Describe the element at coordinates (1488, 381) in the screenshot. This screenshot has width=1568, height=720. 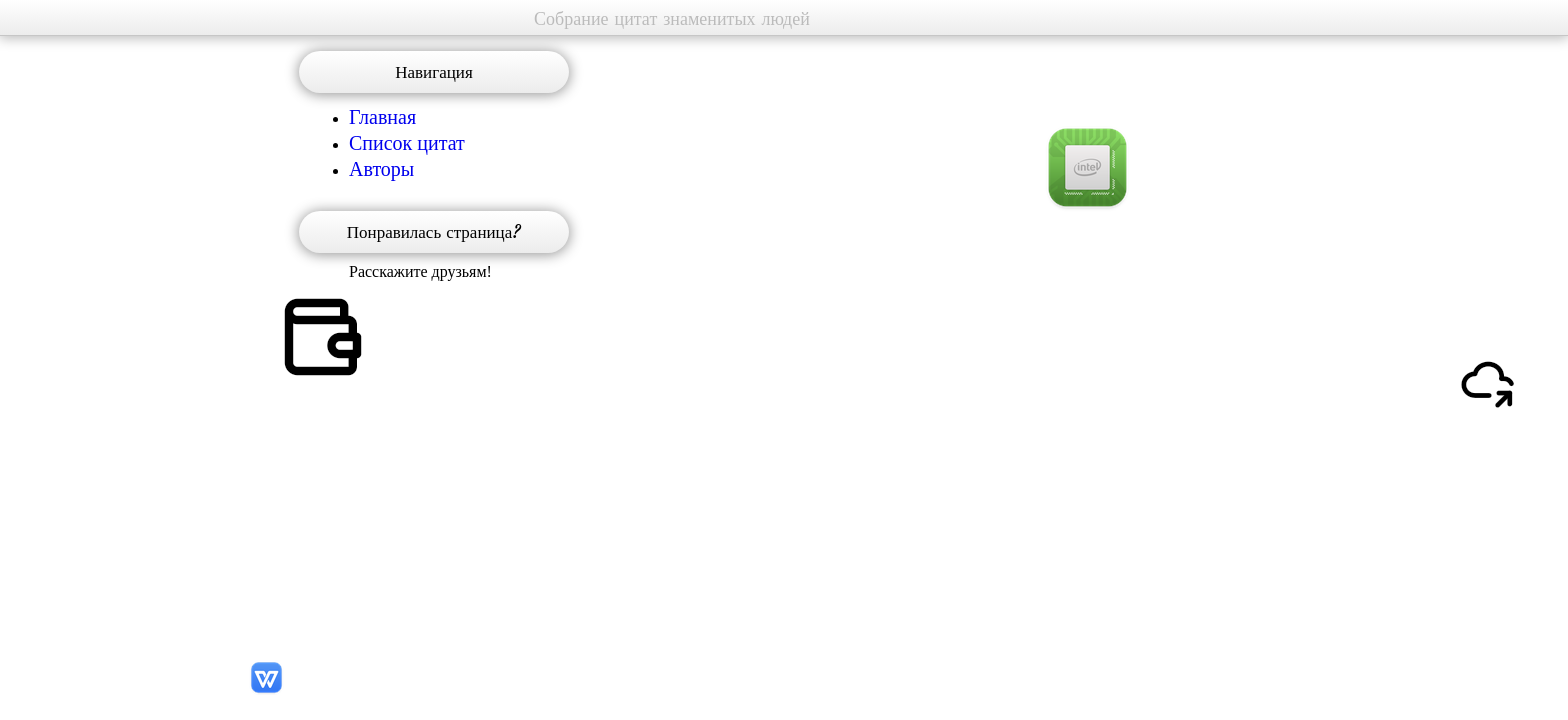
I see `share a file to the cloud` at that location.